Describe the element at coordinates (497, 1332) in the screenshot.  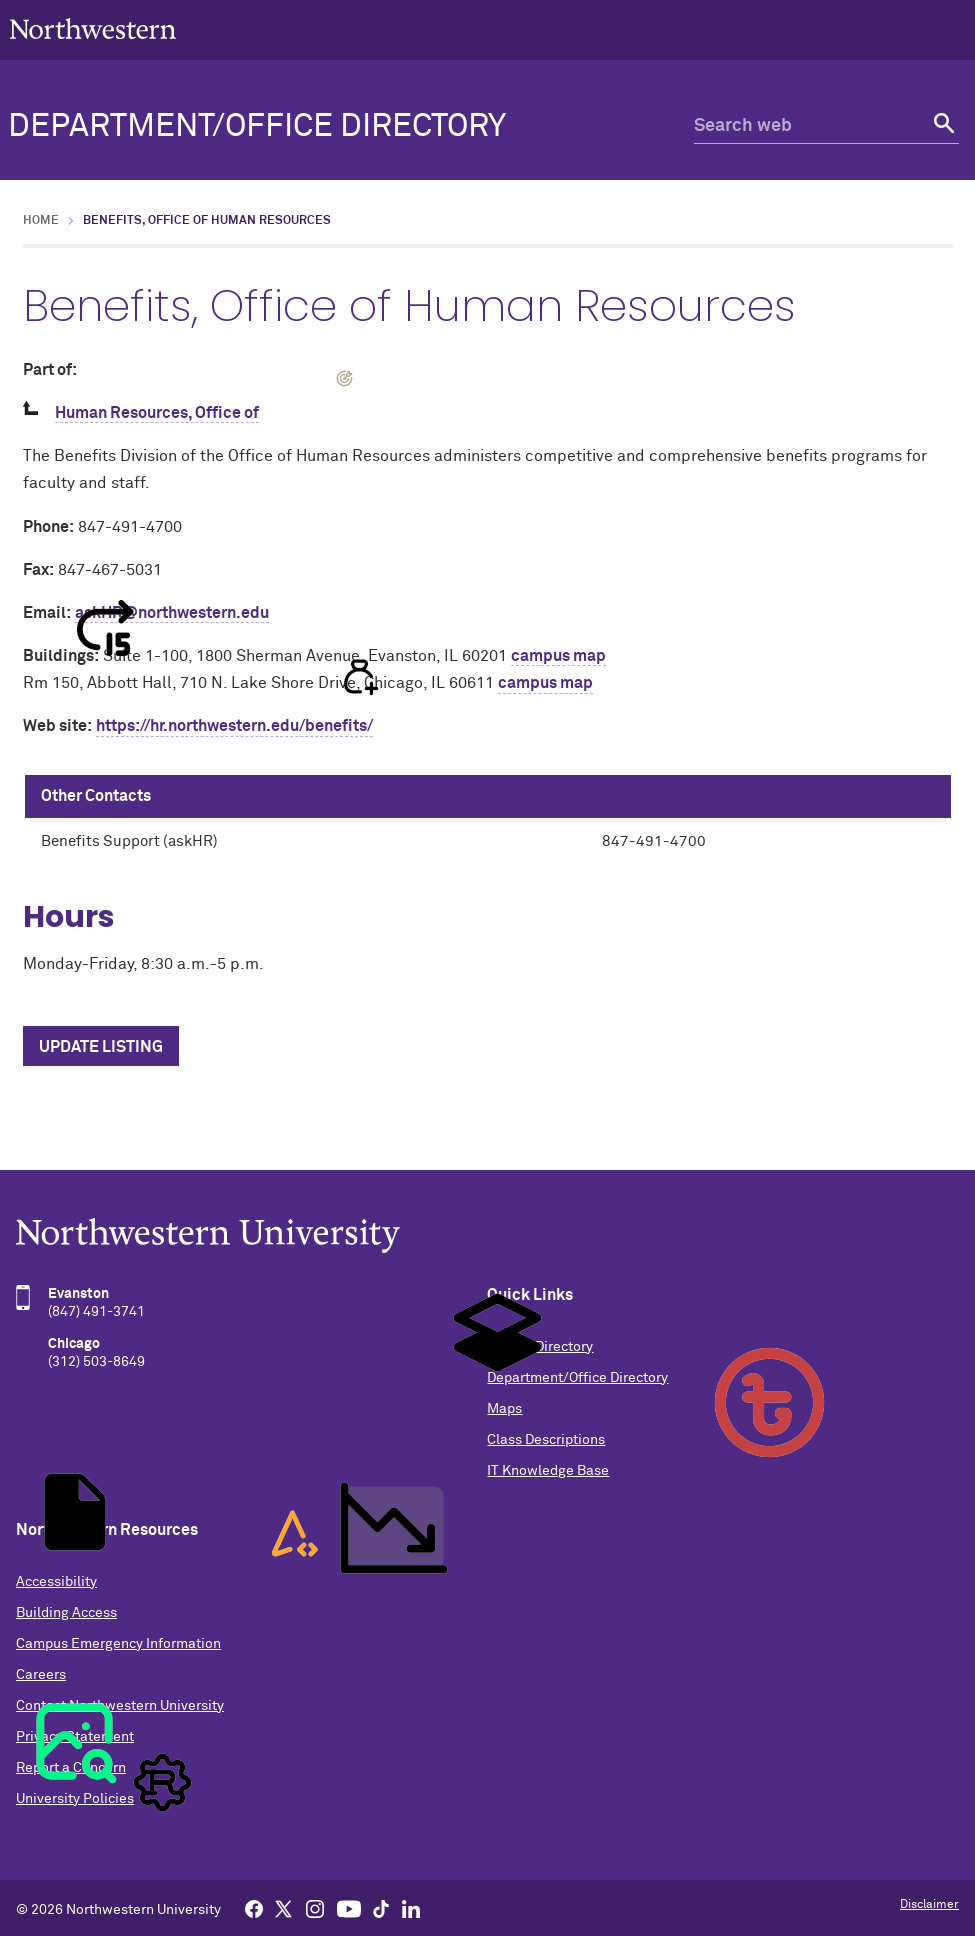
I see `send layer backward in the stack` at that location.